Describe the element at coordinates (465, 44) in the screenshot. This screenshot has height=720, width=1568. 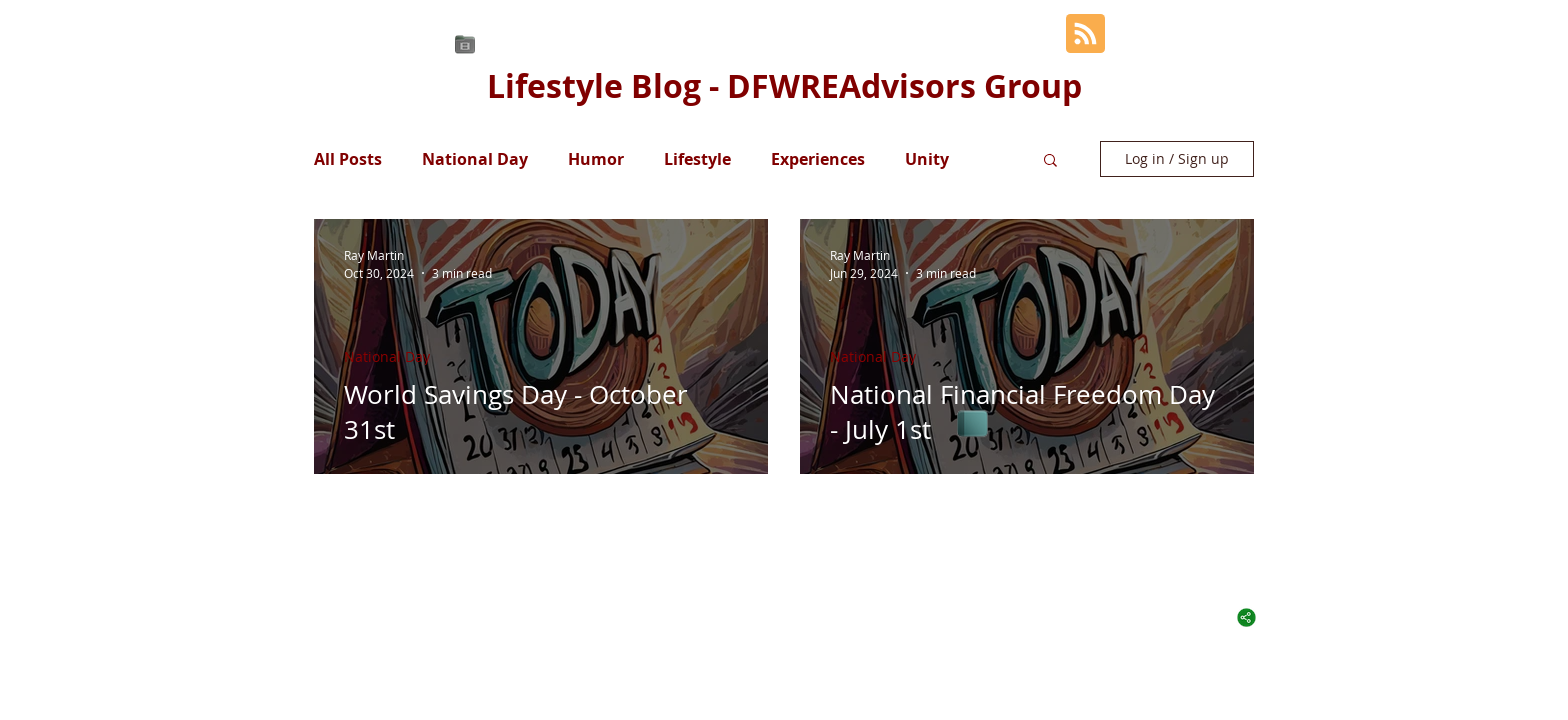
I see `open videos folder` at that location.